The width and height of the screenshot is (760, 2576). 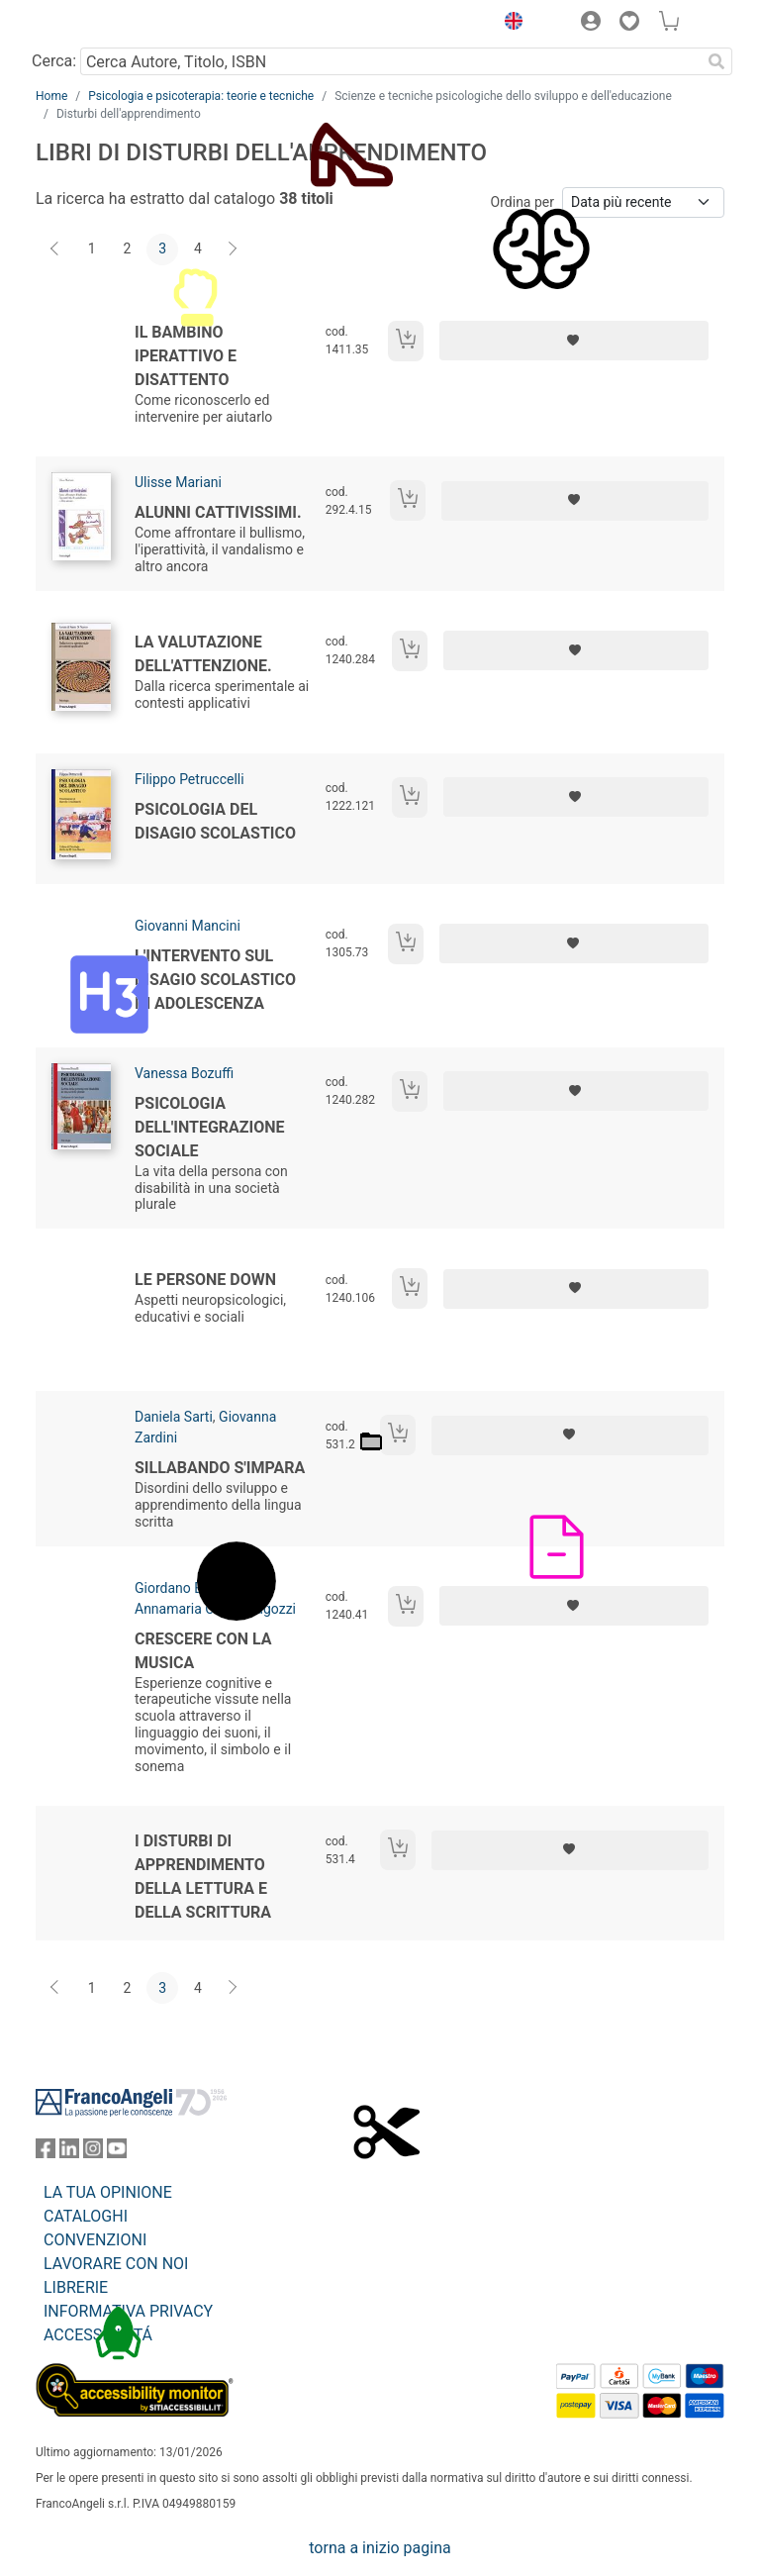 I want to click on launch or deploy an application, so click(x=118, y=2334).